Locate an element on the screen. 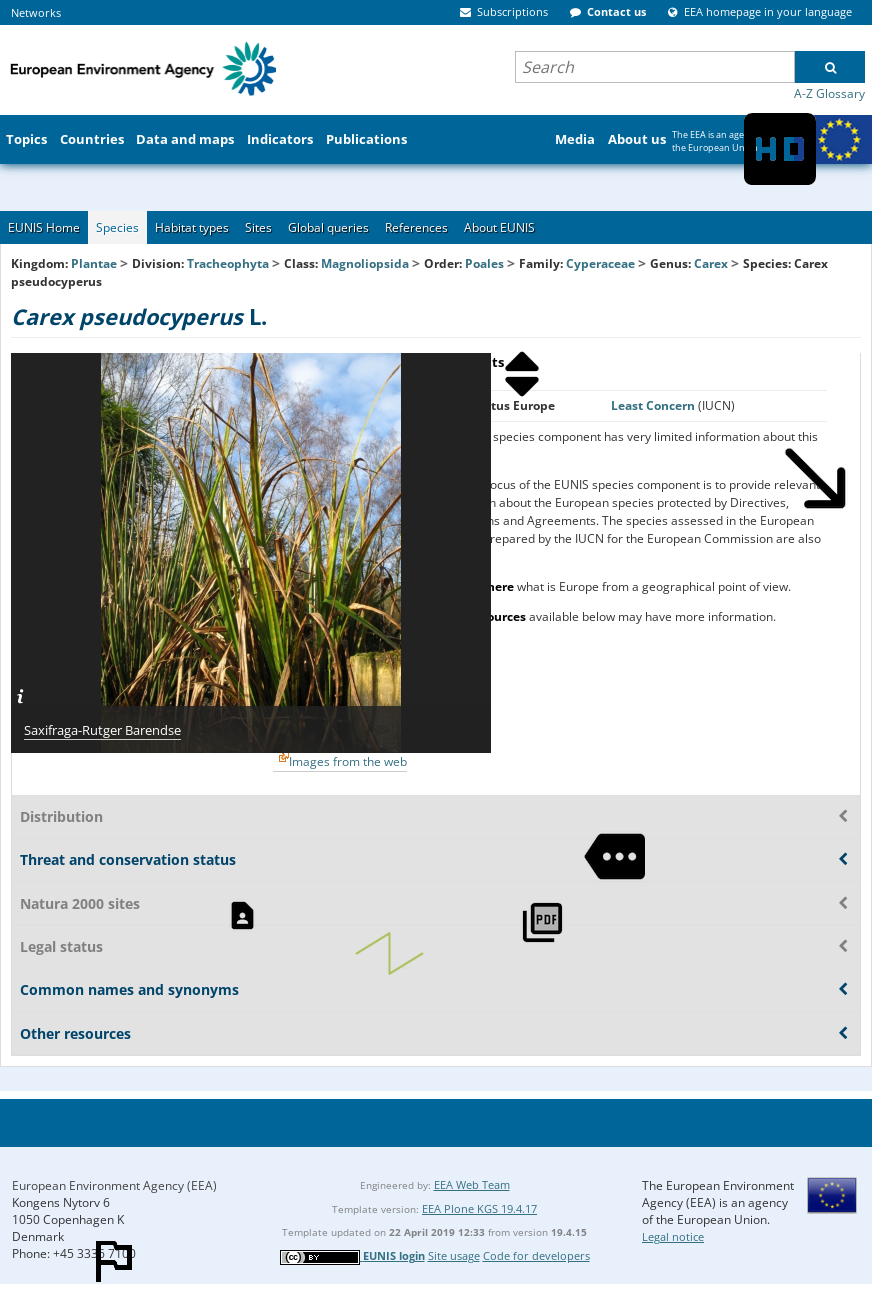  indicates high definition video quality available is located at coordinates (780, 149).